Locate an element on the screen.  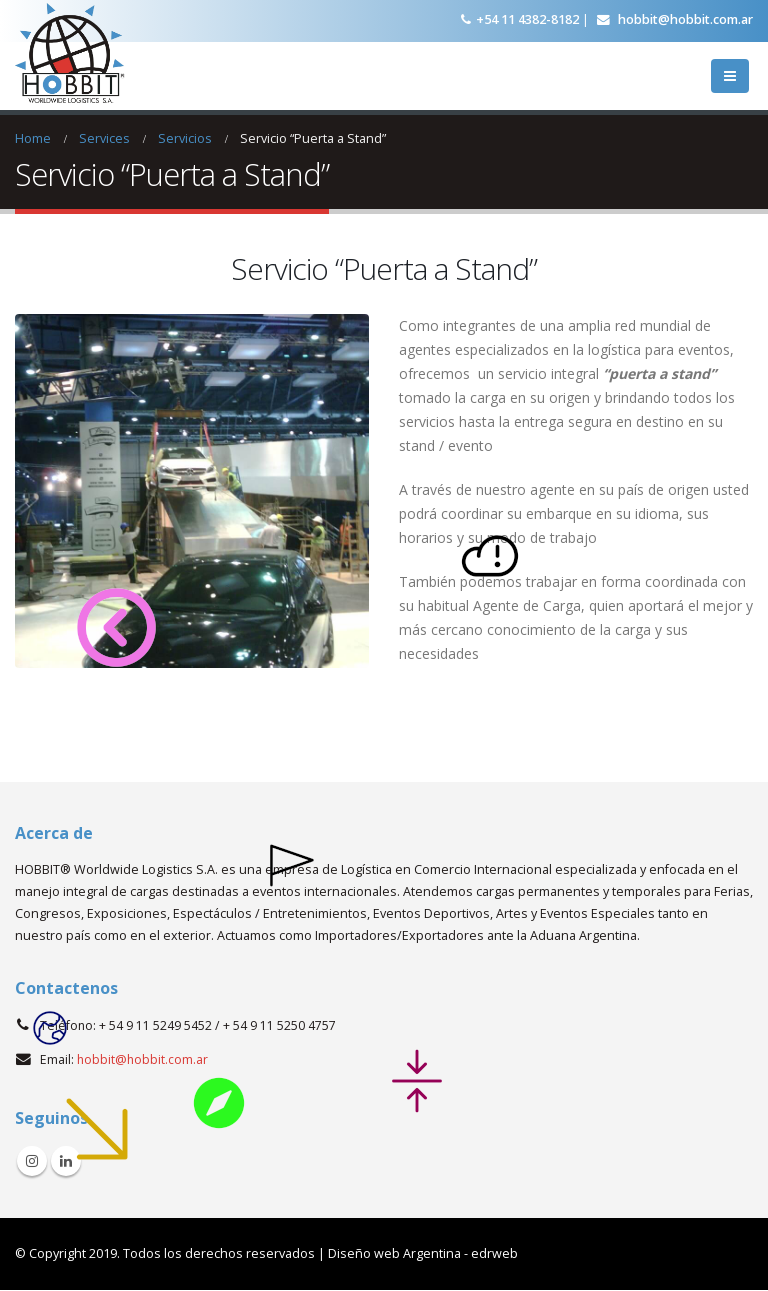
flag or bookmark an item is located at coordinates (287, 865).